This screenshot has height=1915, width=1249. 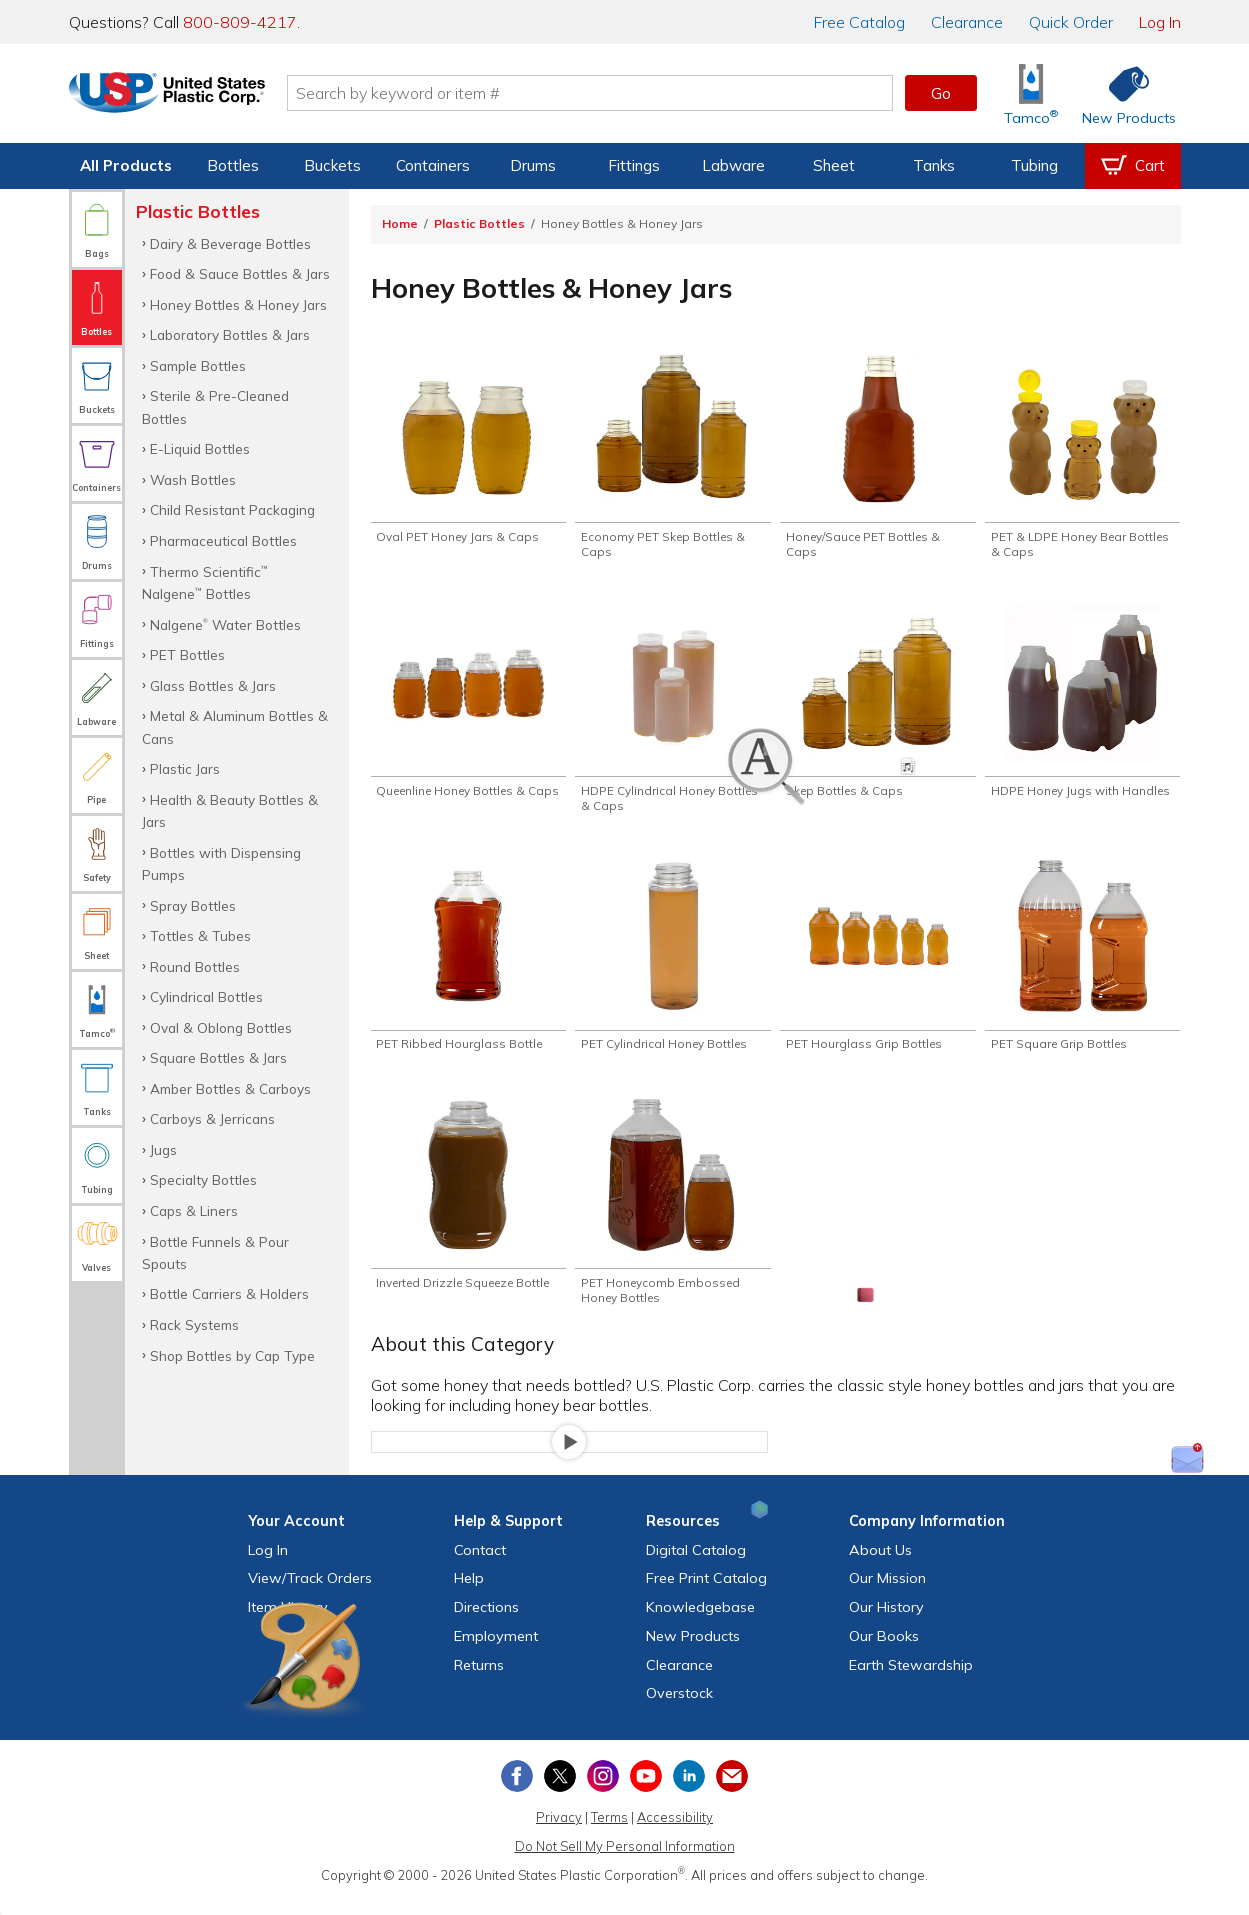 I want to click on access your desktop folder, so click(x=865, y=1294).